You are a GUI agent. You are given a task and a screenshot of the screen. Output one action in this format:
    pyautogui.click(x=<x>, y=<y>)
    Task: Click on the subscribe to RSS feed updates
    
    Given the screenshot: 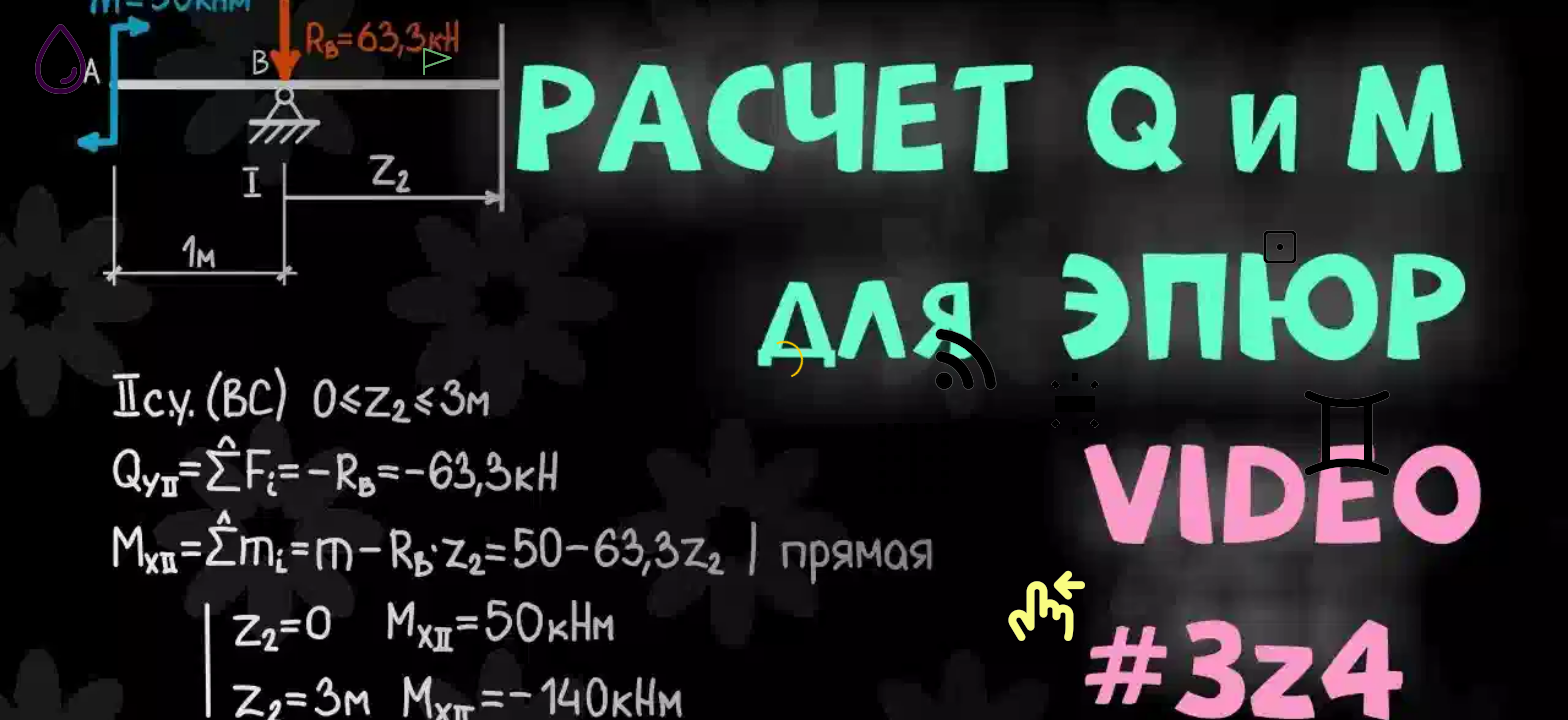 What is the action you would take?
    pyautogui.click(x=967, y=358)
    